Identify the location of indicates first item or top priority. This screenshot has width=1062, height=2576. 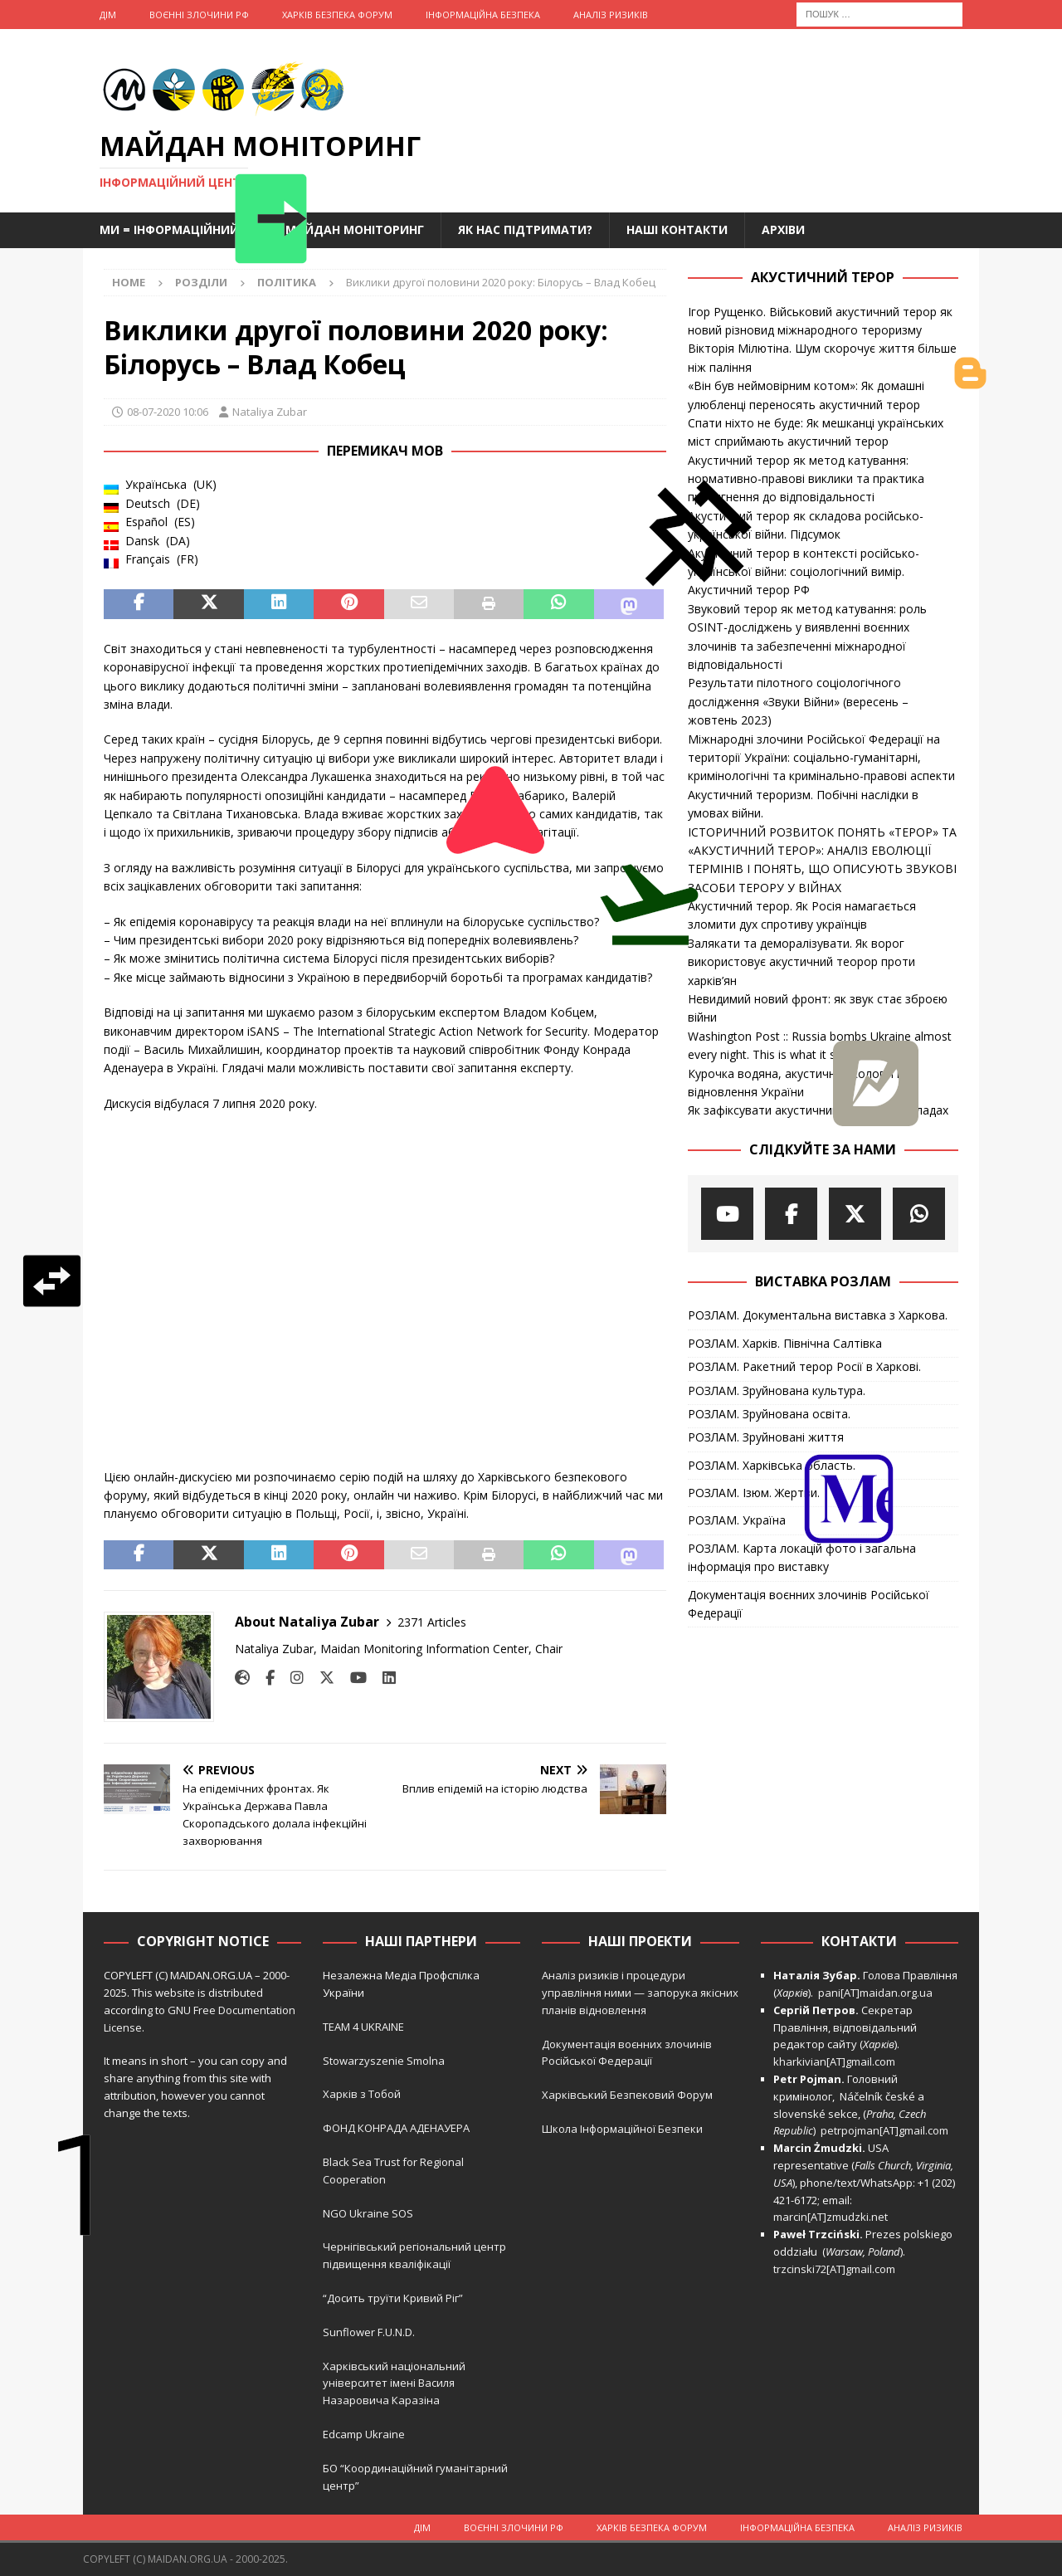
(80, 2186).